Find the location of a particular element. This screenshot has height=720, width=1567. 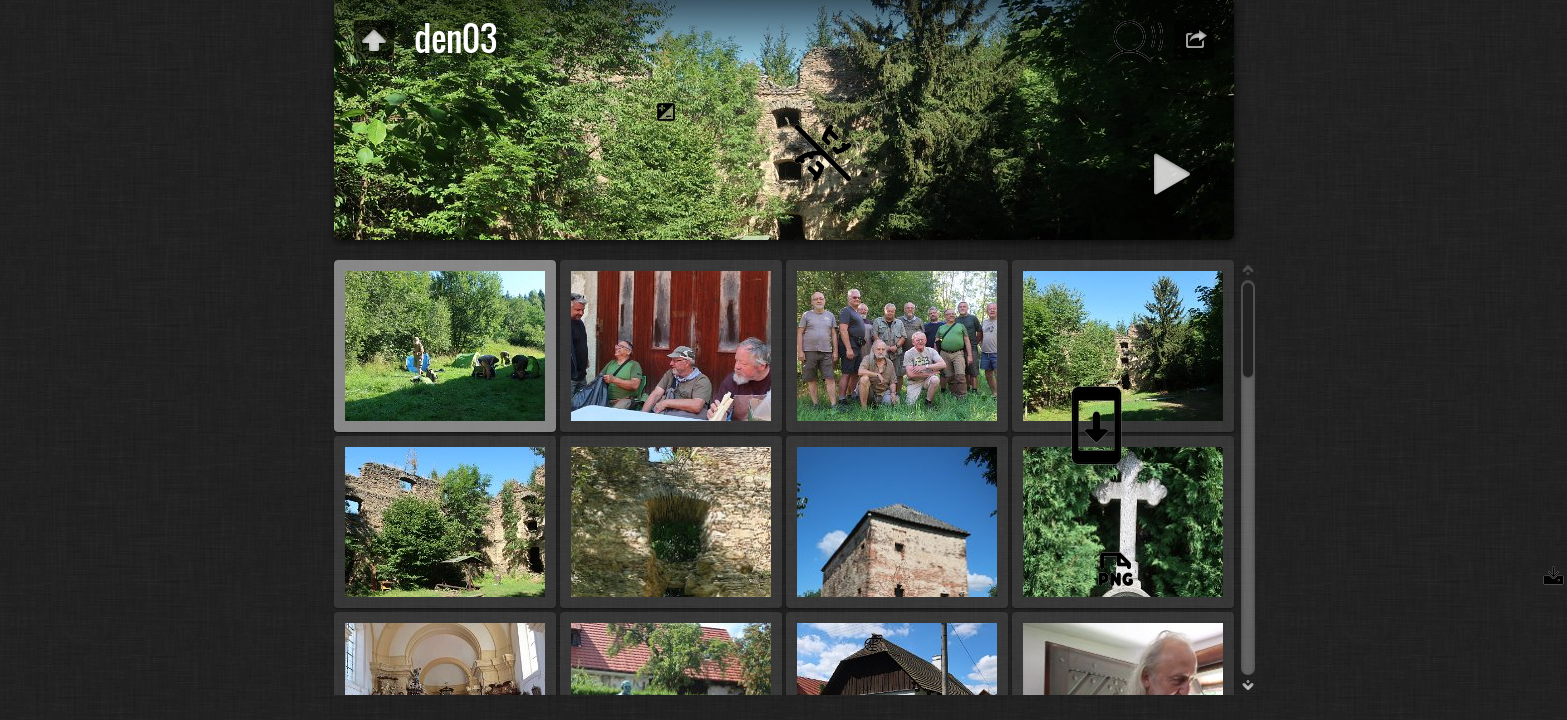

download a system update to your device is located at coordinates (1096, 425).